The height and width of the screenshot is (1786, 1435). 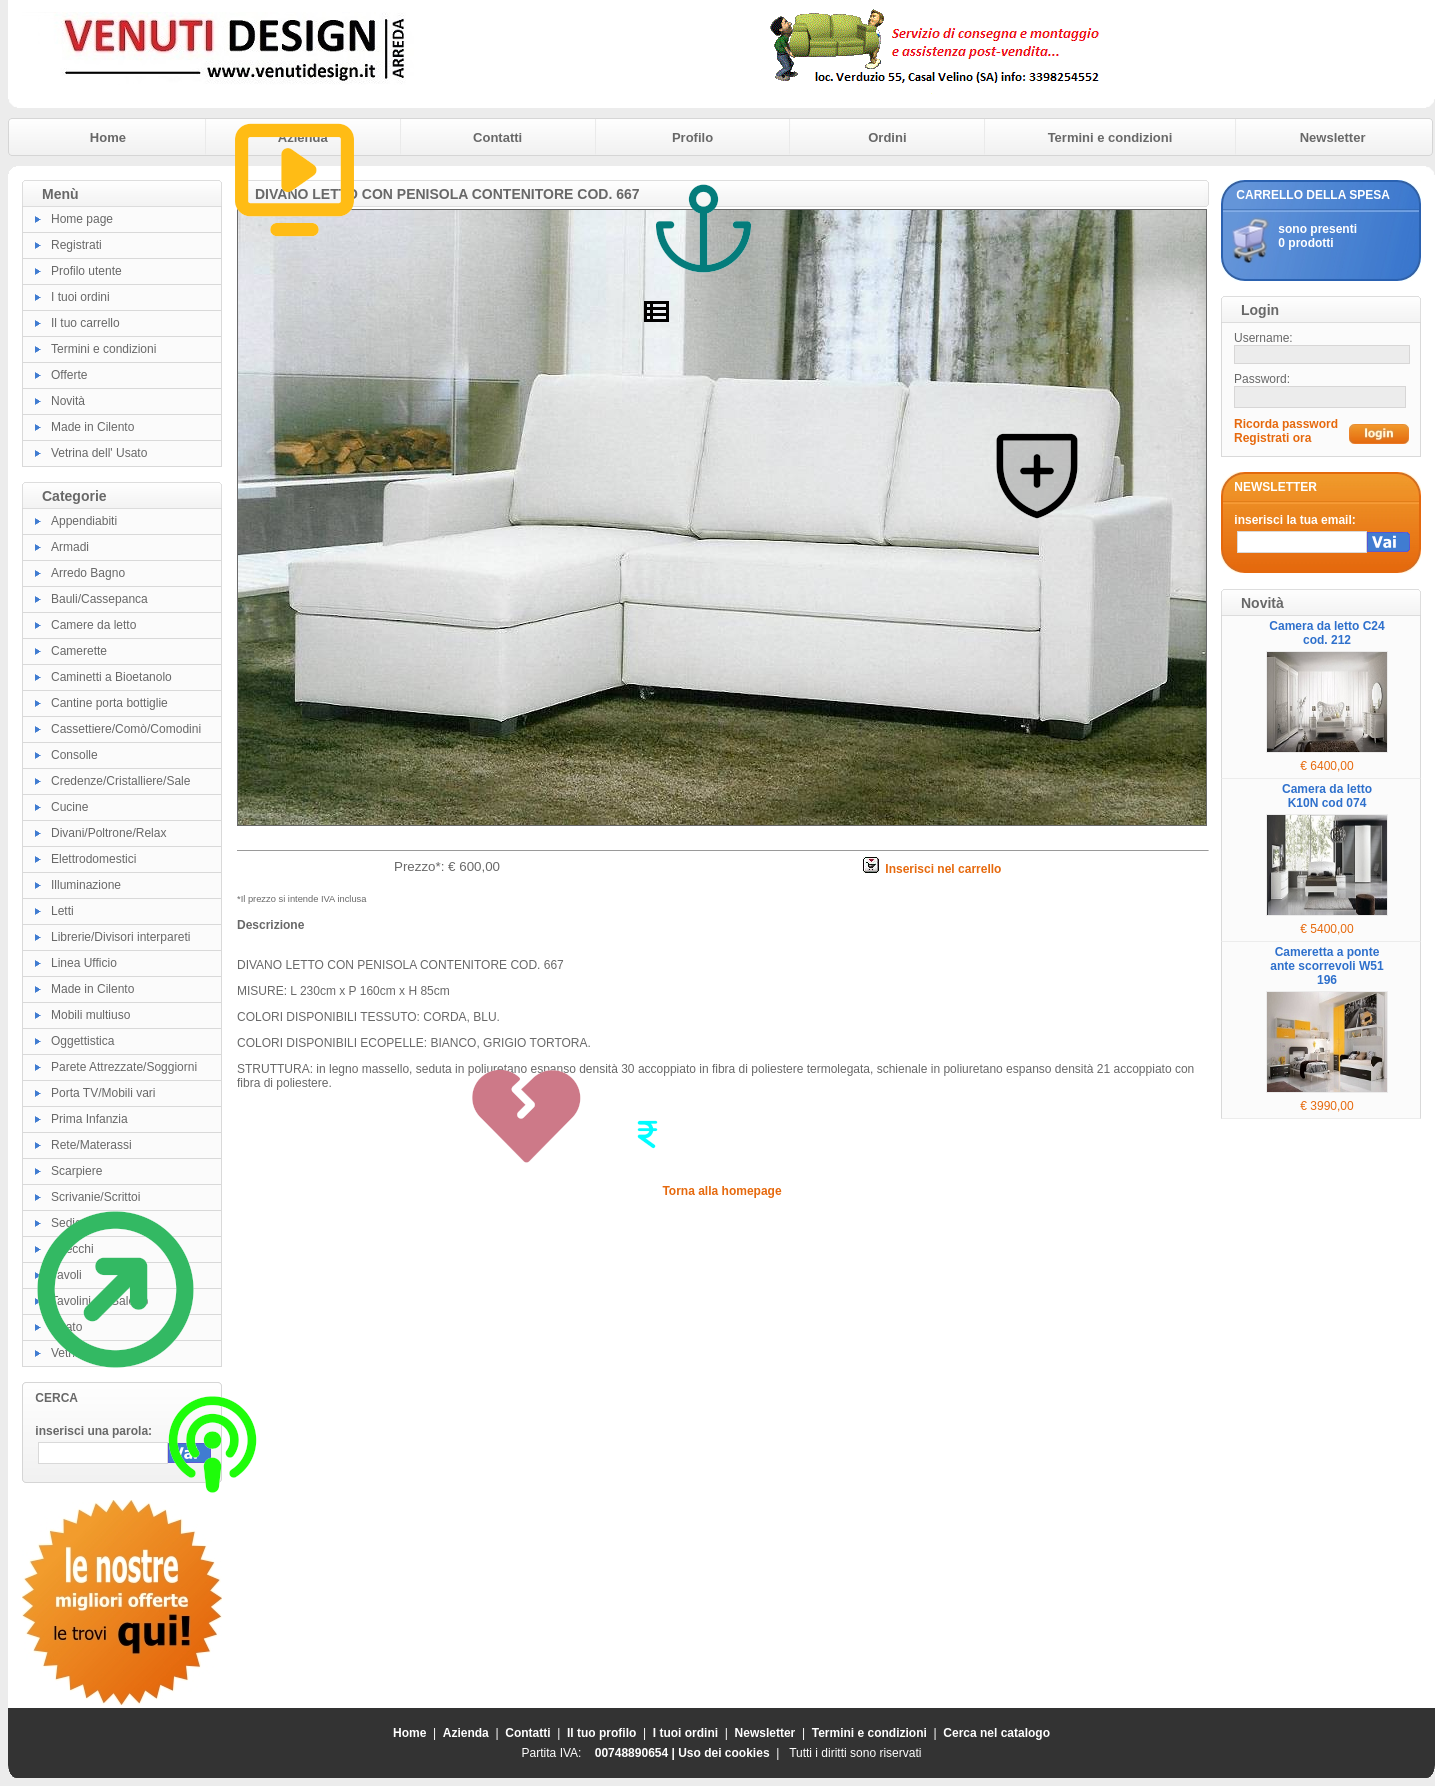 I want to click on add new security protection, so click(x=1037, y=471).